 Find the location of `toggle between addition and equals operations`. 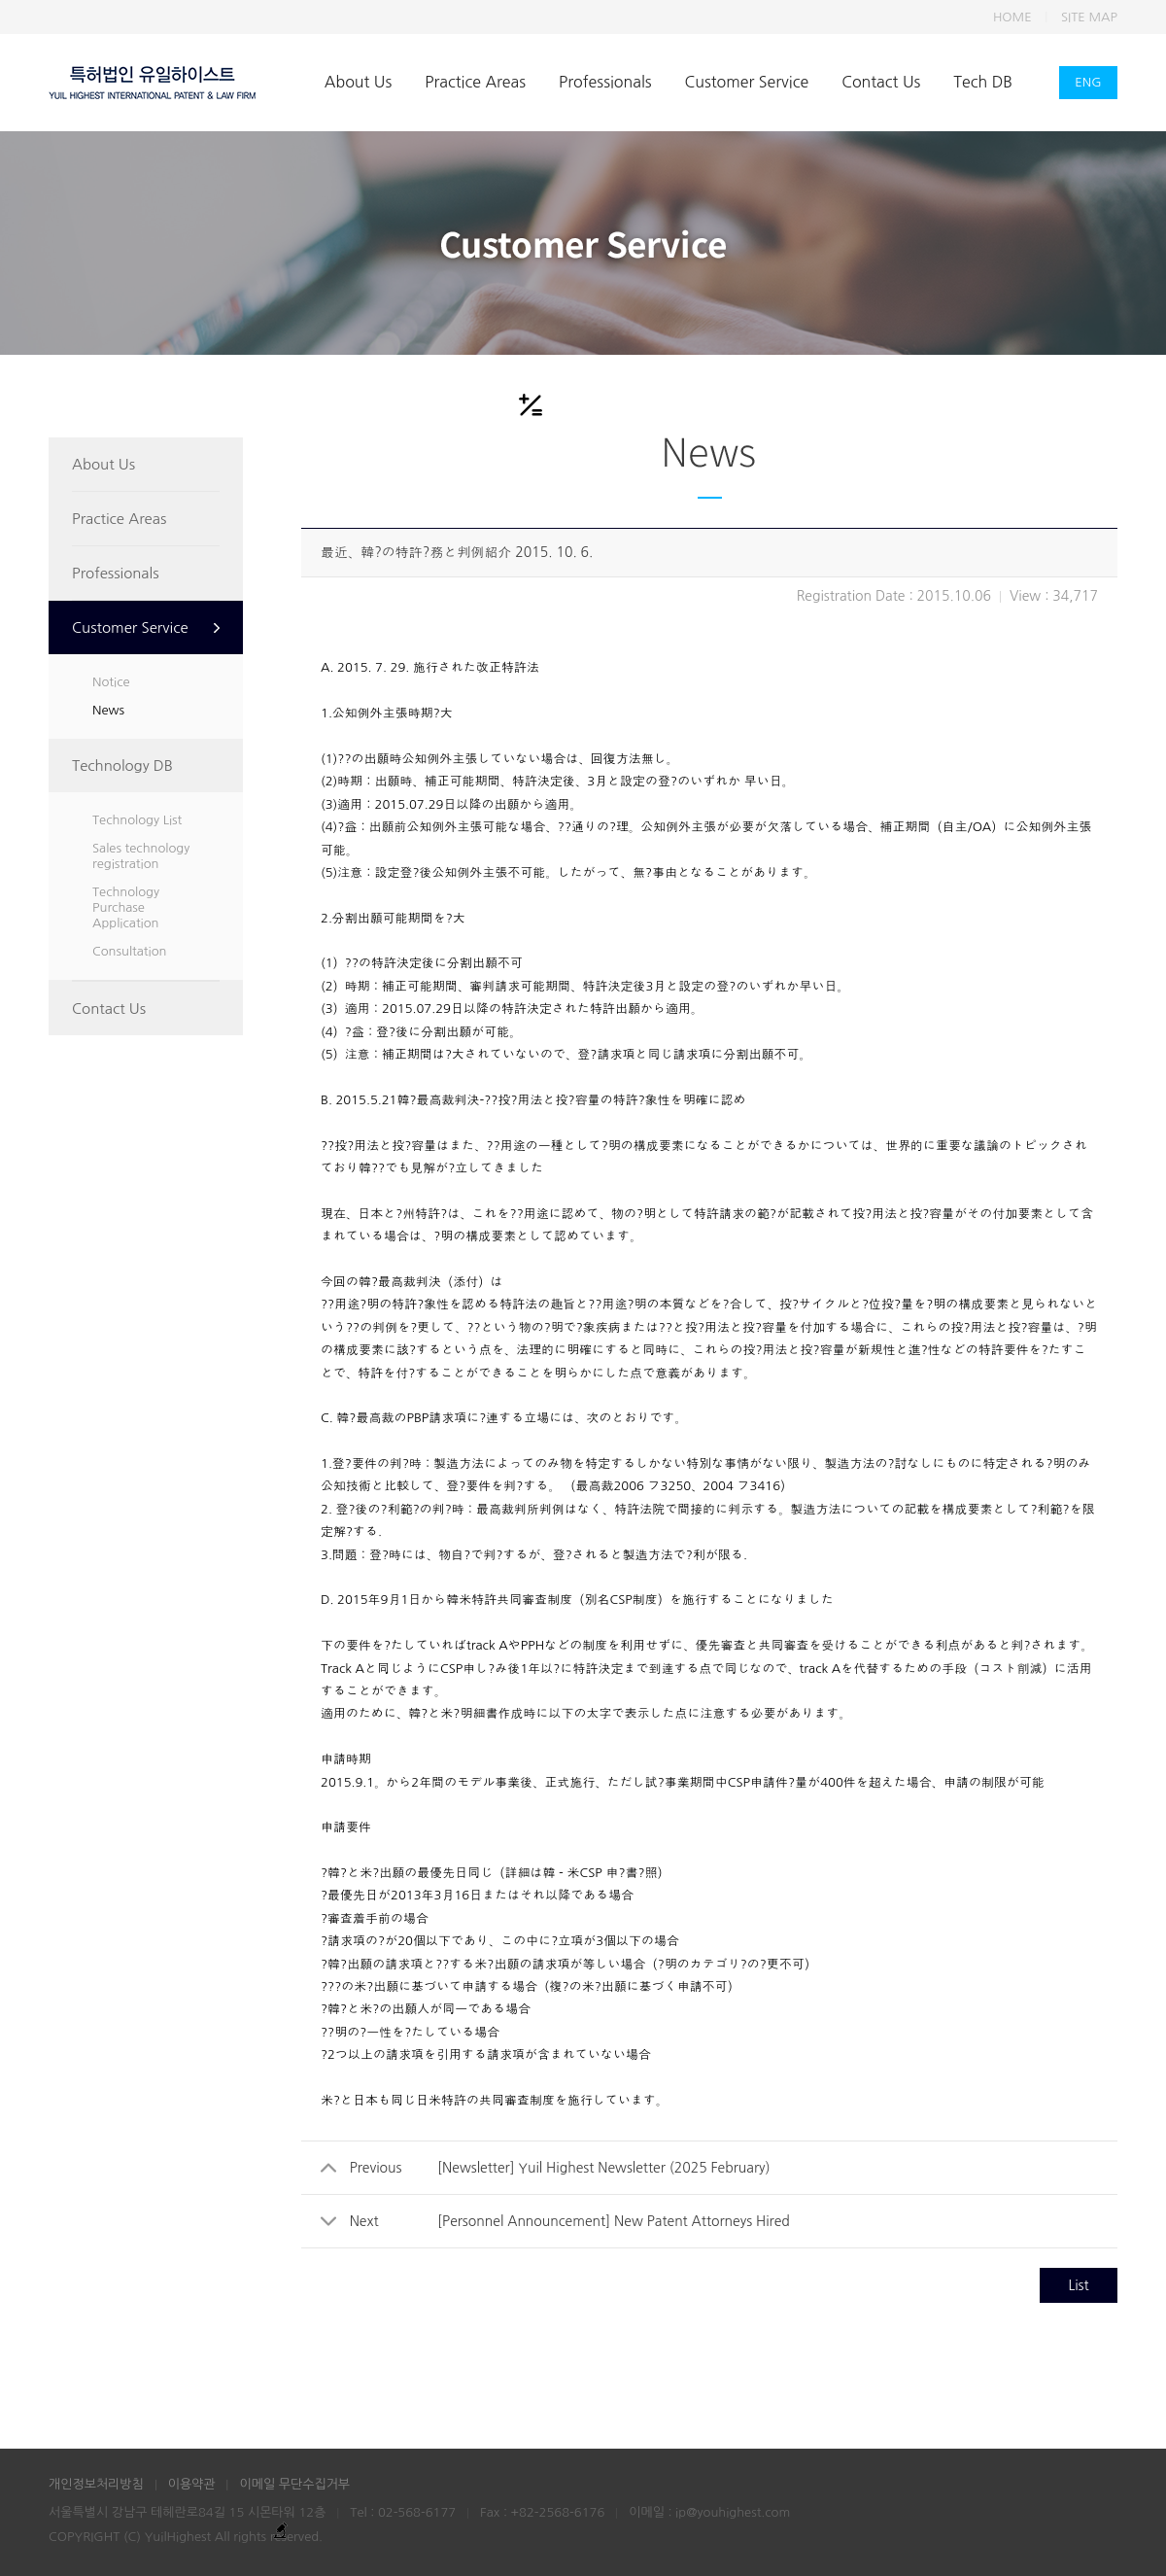

toggle between addition and equals operations is located at coordinates (531, 405).